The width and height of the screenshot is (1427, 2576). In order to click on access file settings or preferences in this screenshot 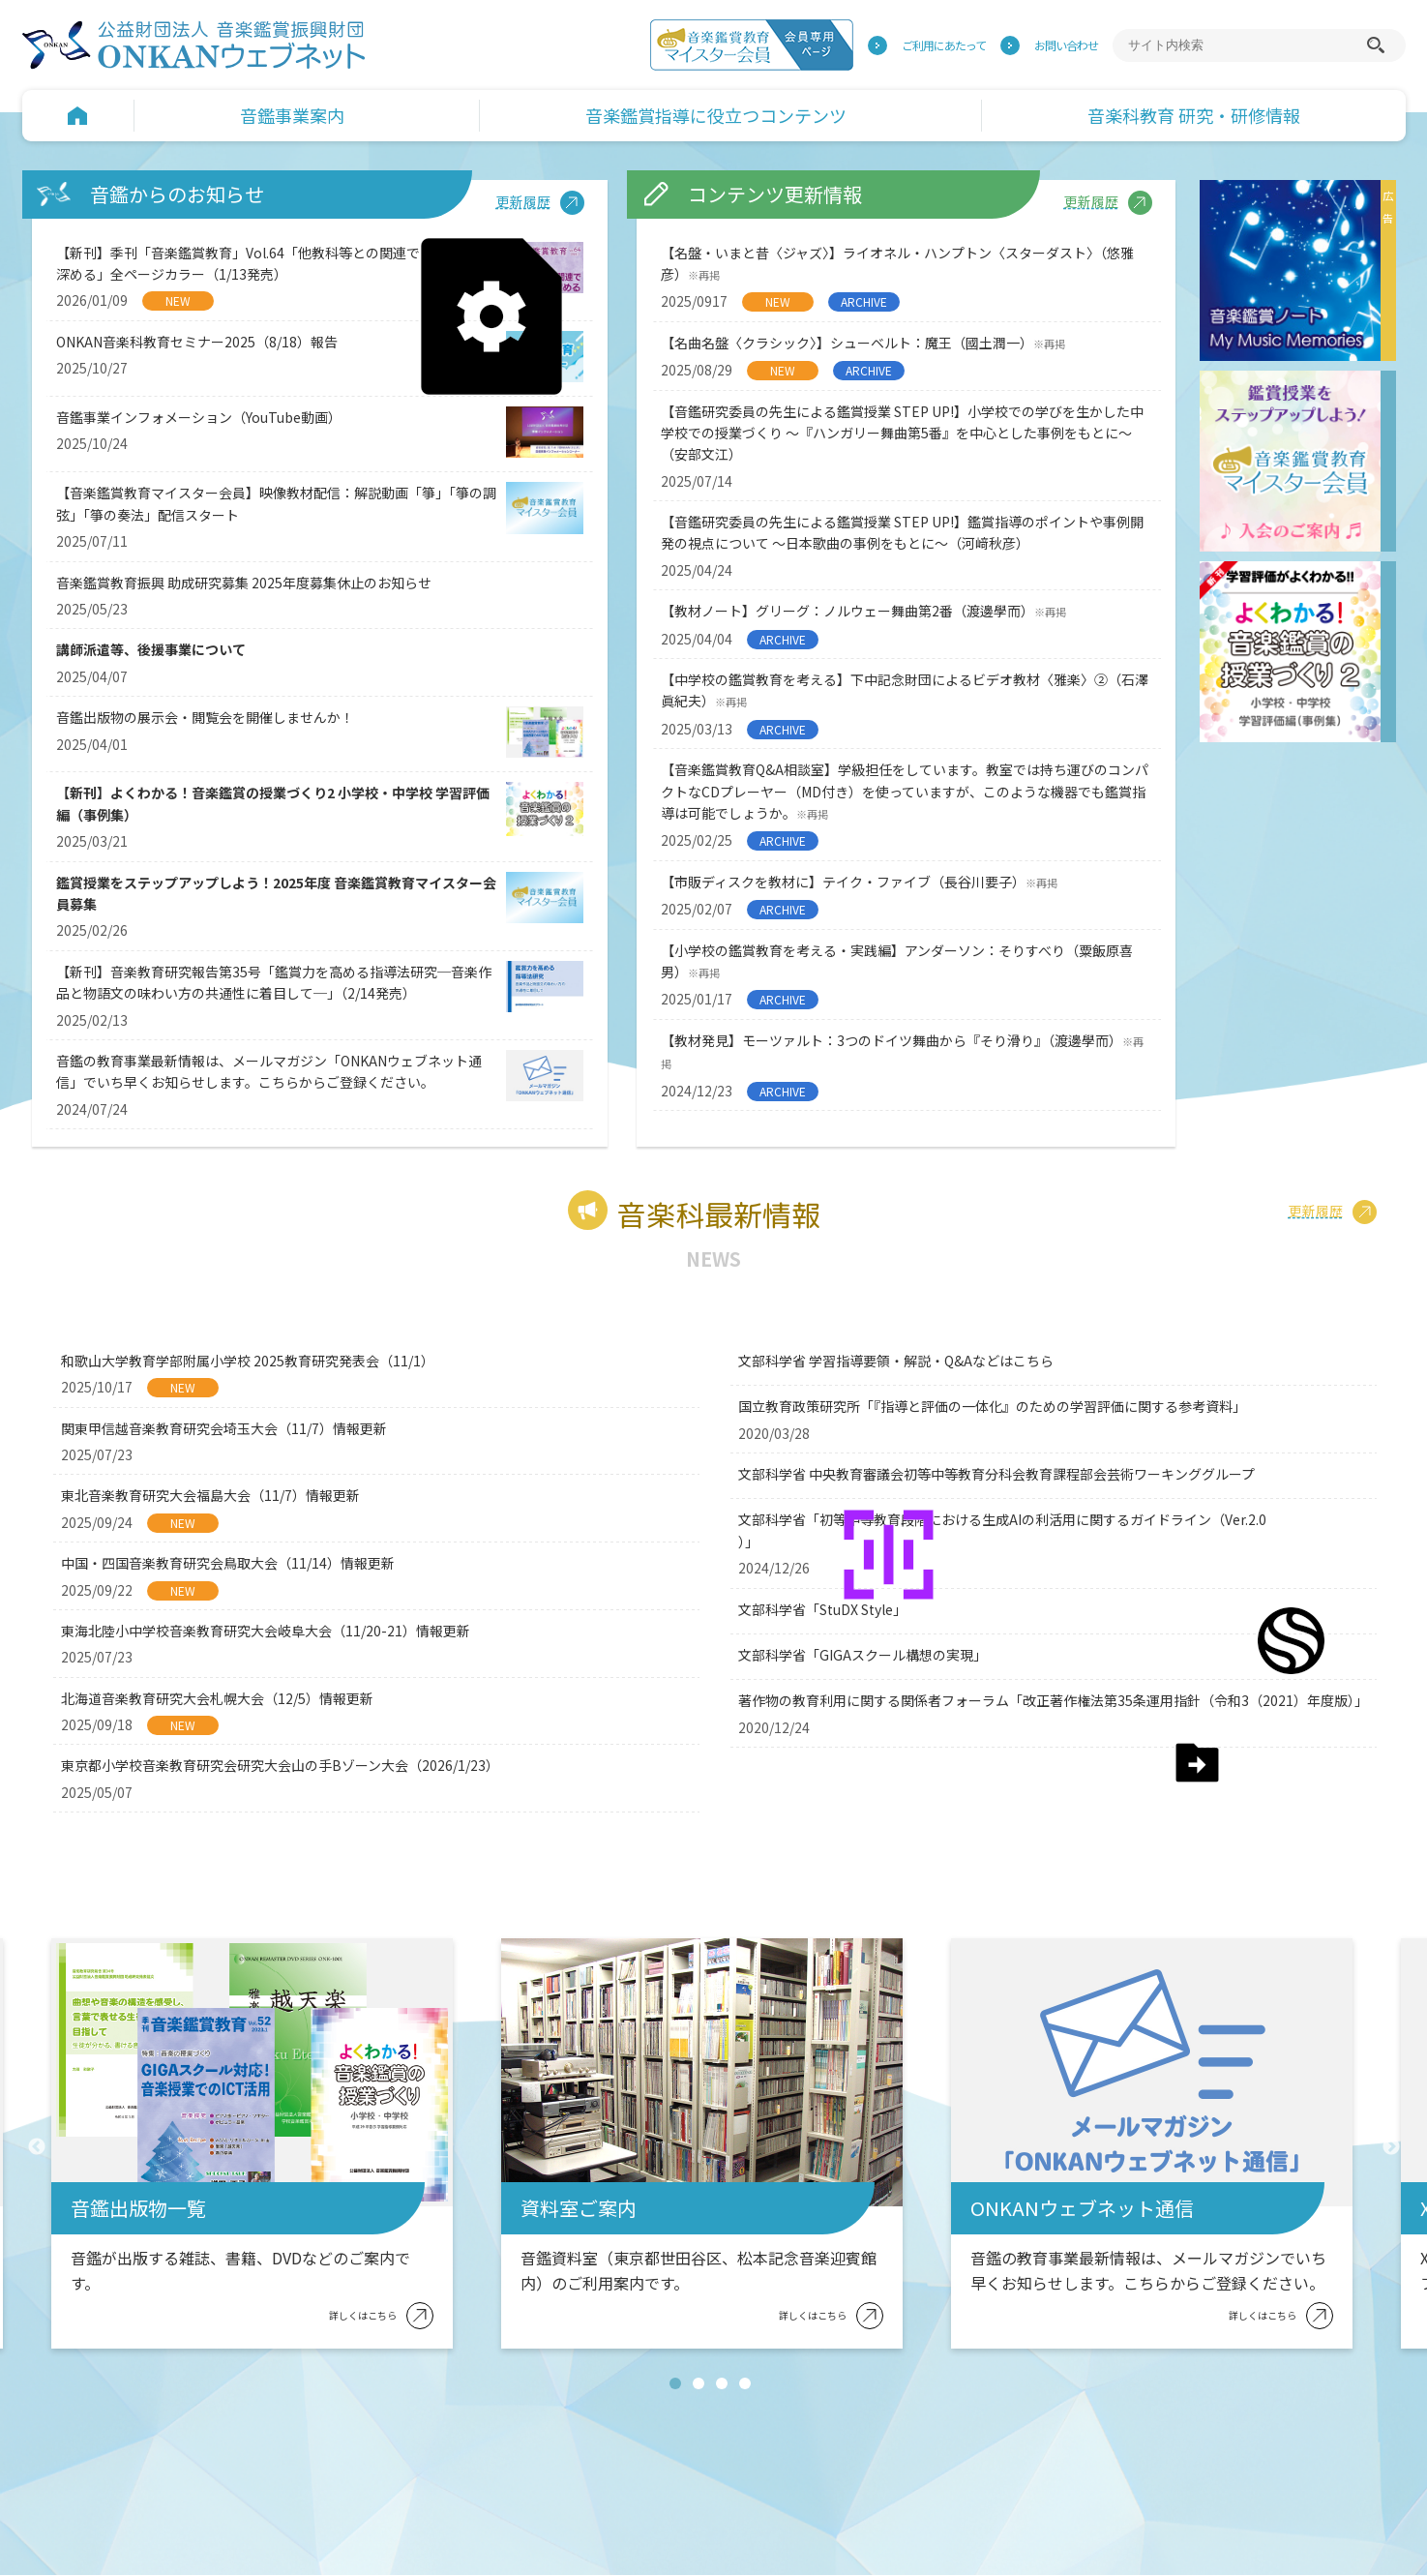, I will do `click(491, 316)`.